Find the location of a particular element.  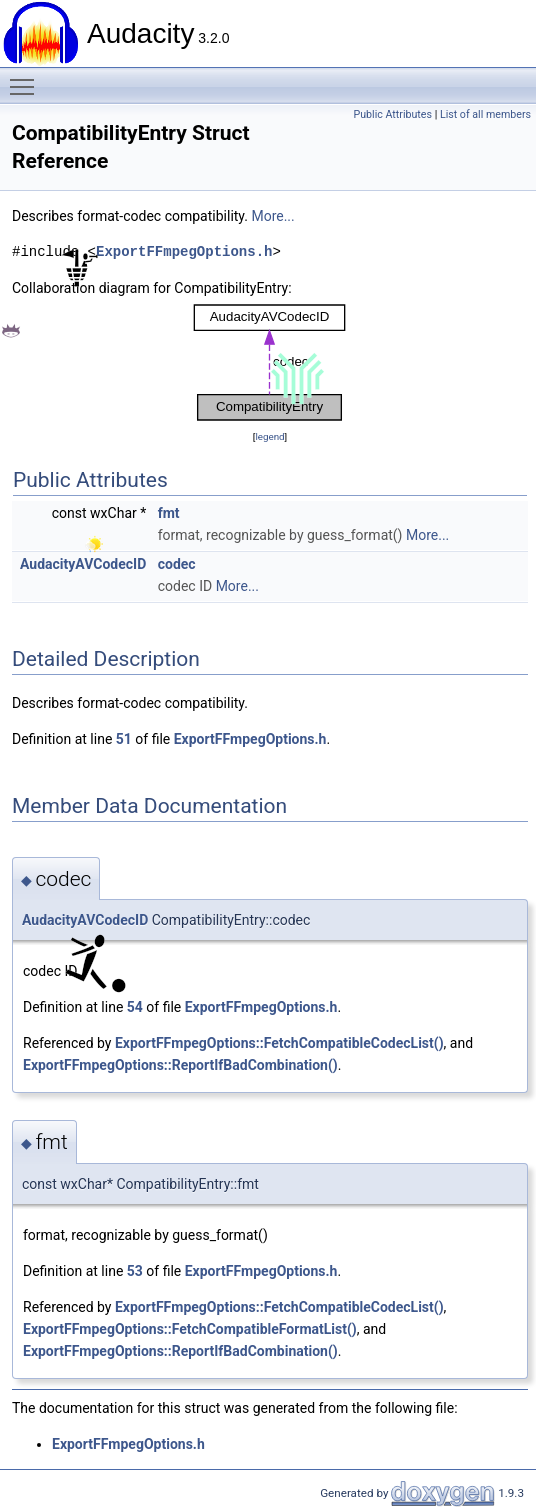

indicates scattered showers with partial sun is located at coordinates (94, 544).